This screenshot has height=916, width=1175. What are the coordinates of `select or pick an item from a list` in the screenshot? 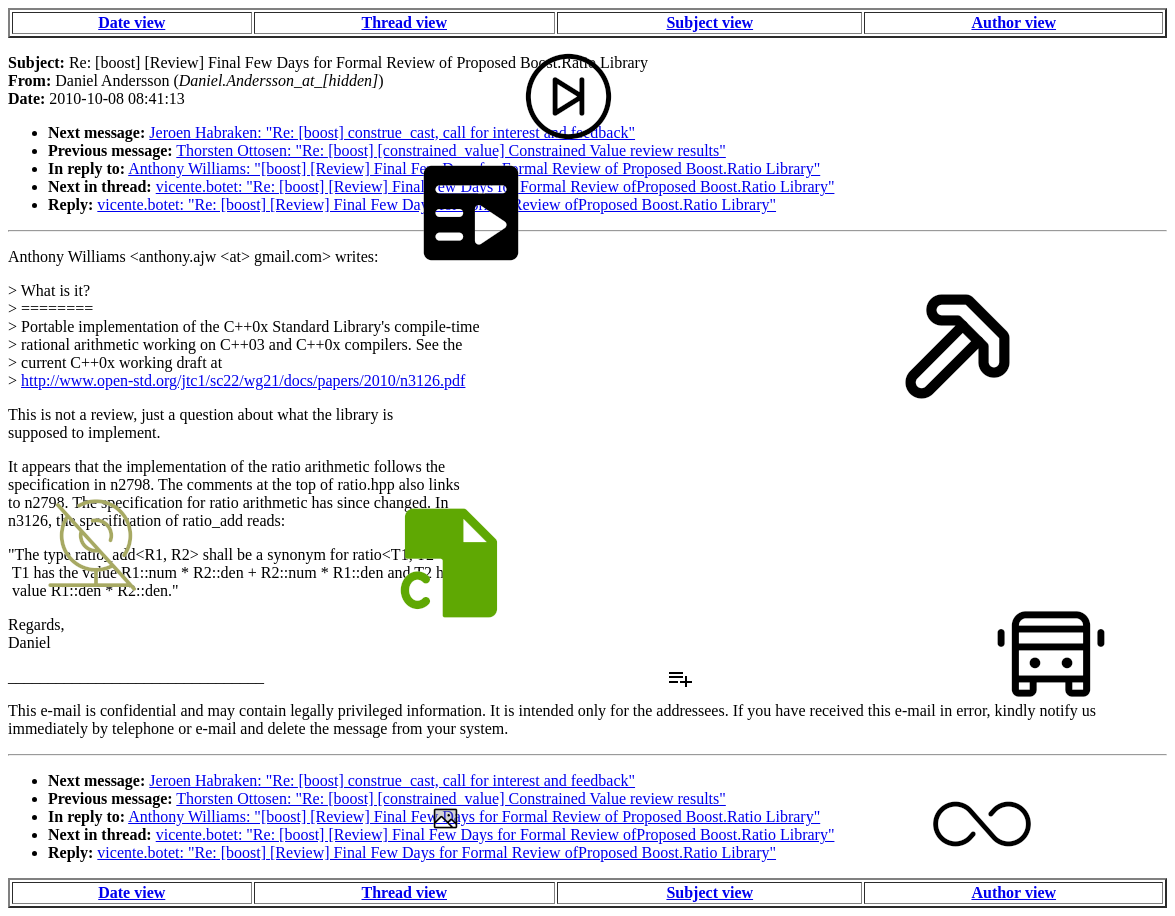 It's located at (957, 346).